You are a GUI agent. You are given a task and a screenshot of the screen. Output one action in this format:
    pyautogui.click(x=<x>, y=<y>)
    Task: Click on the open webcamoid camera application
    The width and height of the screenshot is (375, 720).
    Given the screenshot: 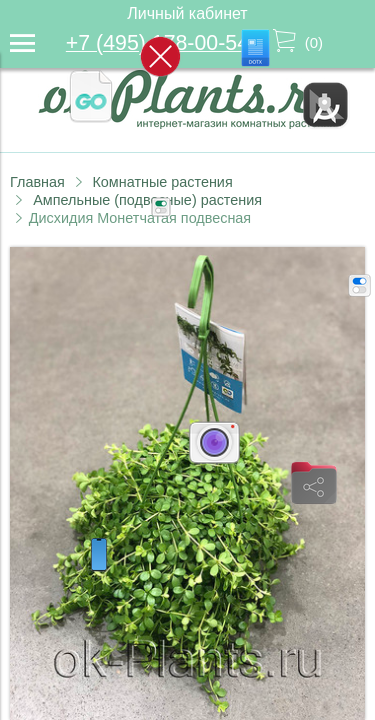 What is the action you would take?
    pyautogui.click(x=214, y=442)
    